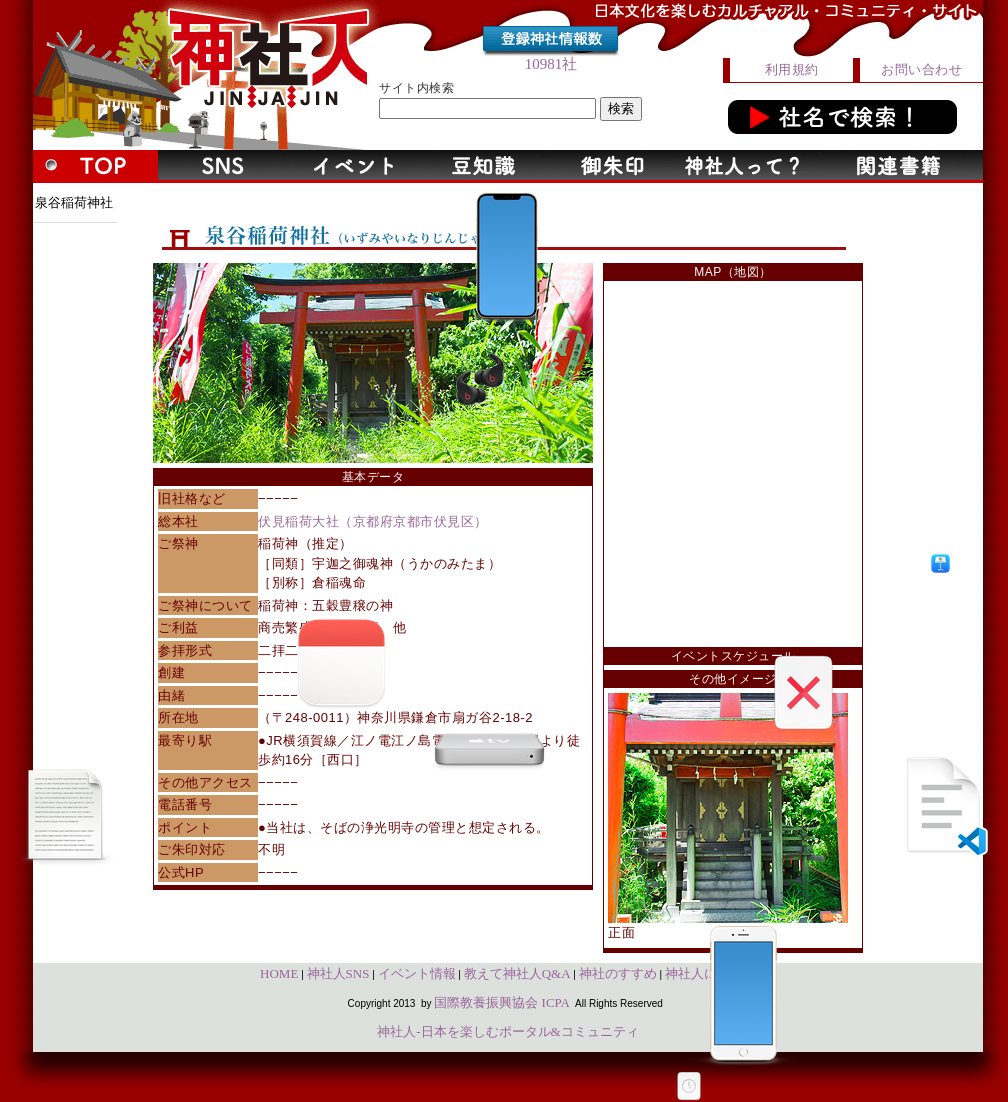 The height and width of the screenshot is (1102, 1008). What do you see at coordinates (341, 662) in the screenshot?
I see `empty calendar placeholder icon` at bounding box center [341, 662].